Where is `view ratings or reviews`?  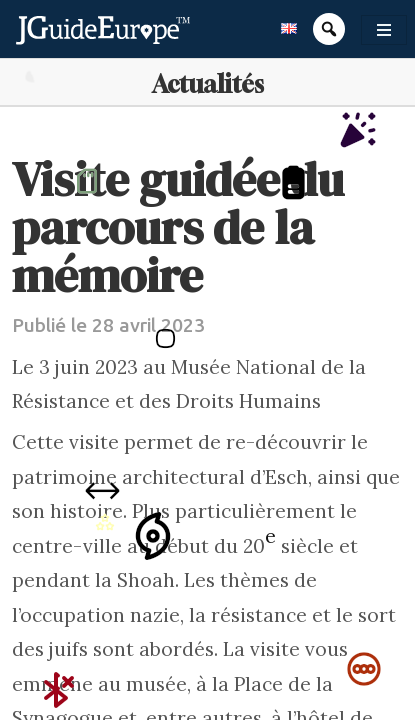 view ratings or reviews is located at coordinates (105, 522).